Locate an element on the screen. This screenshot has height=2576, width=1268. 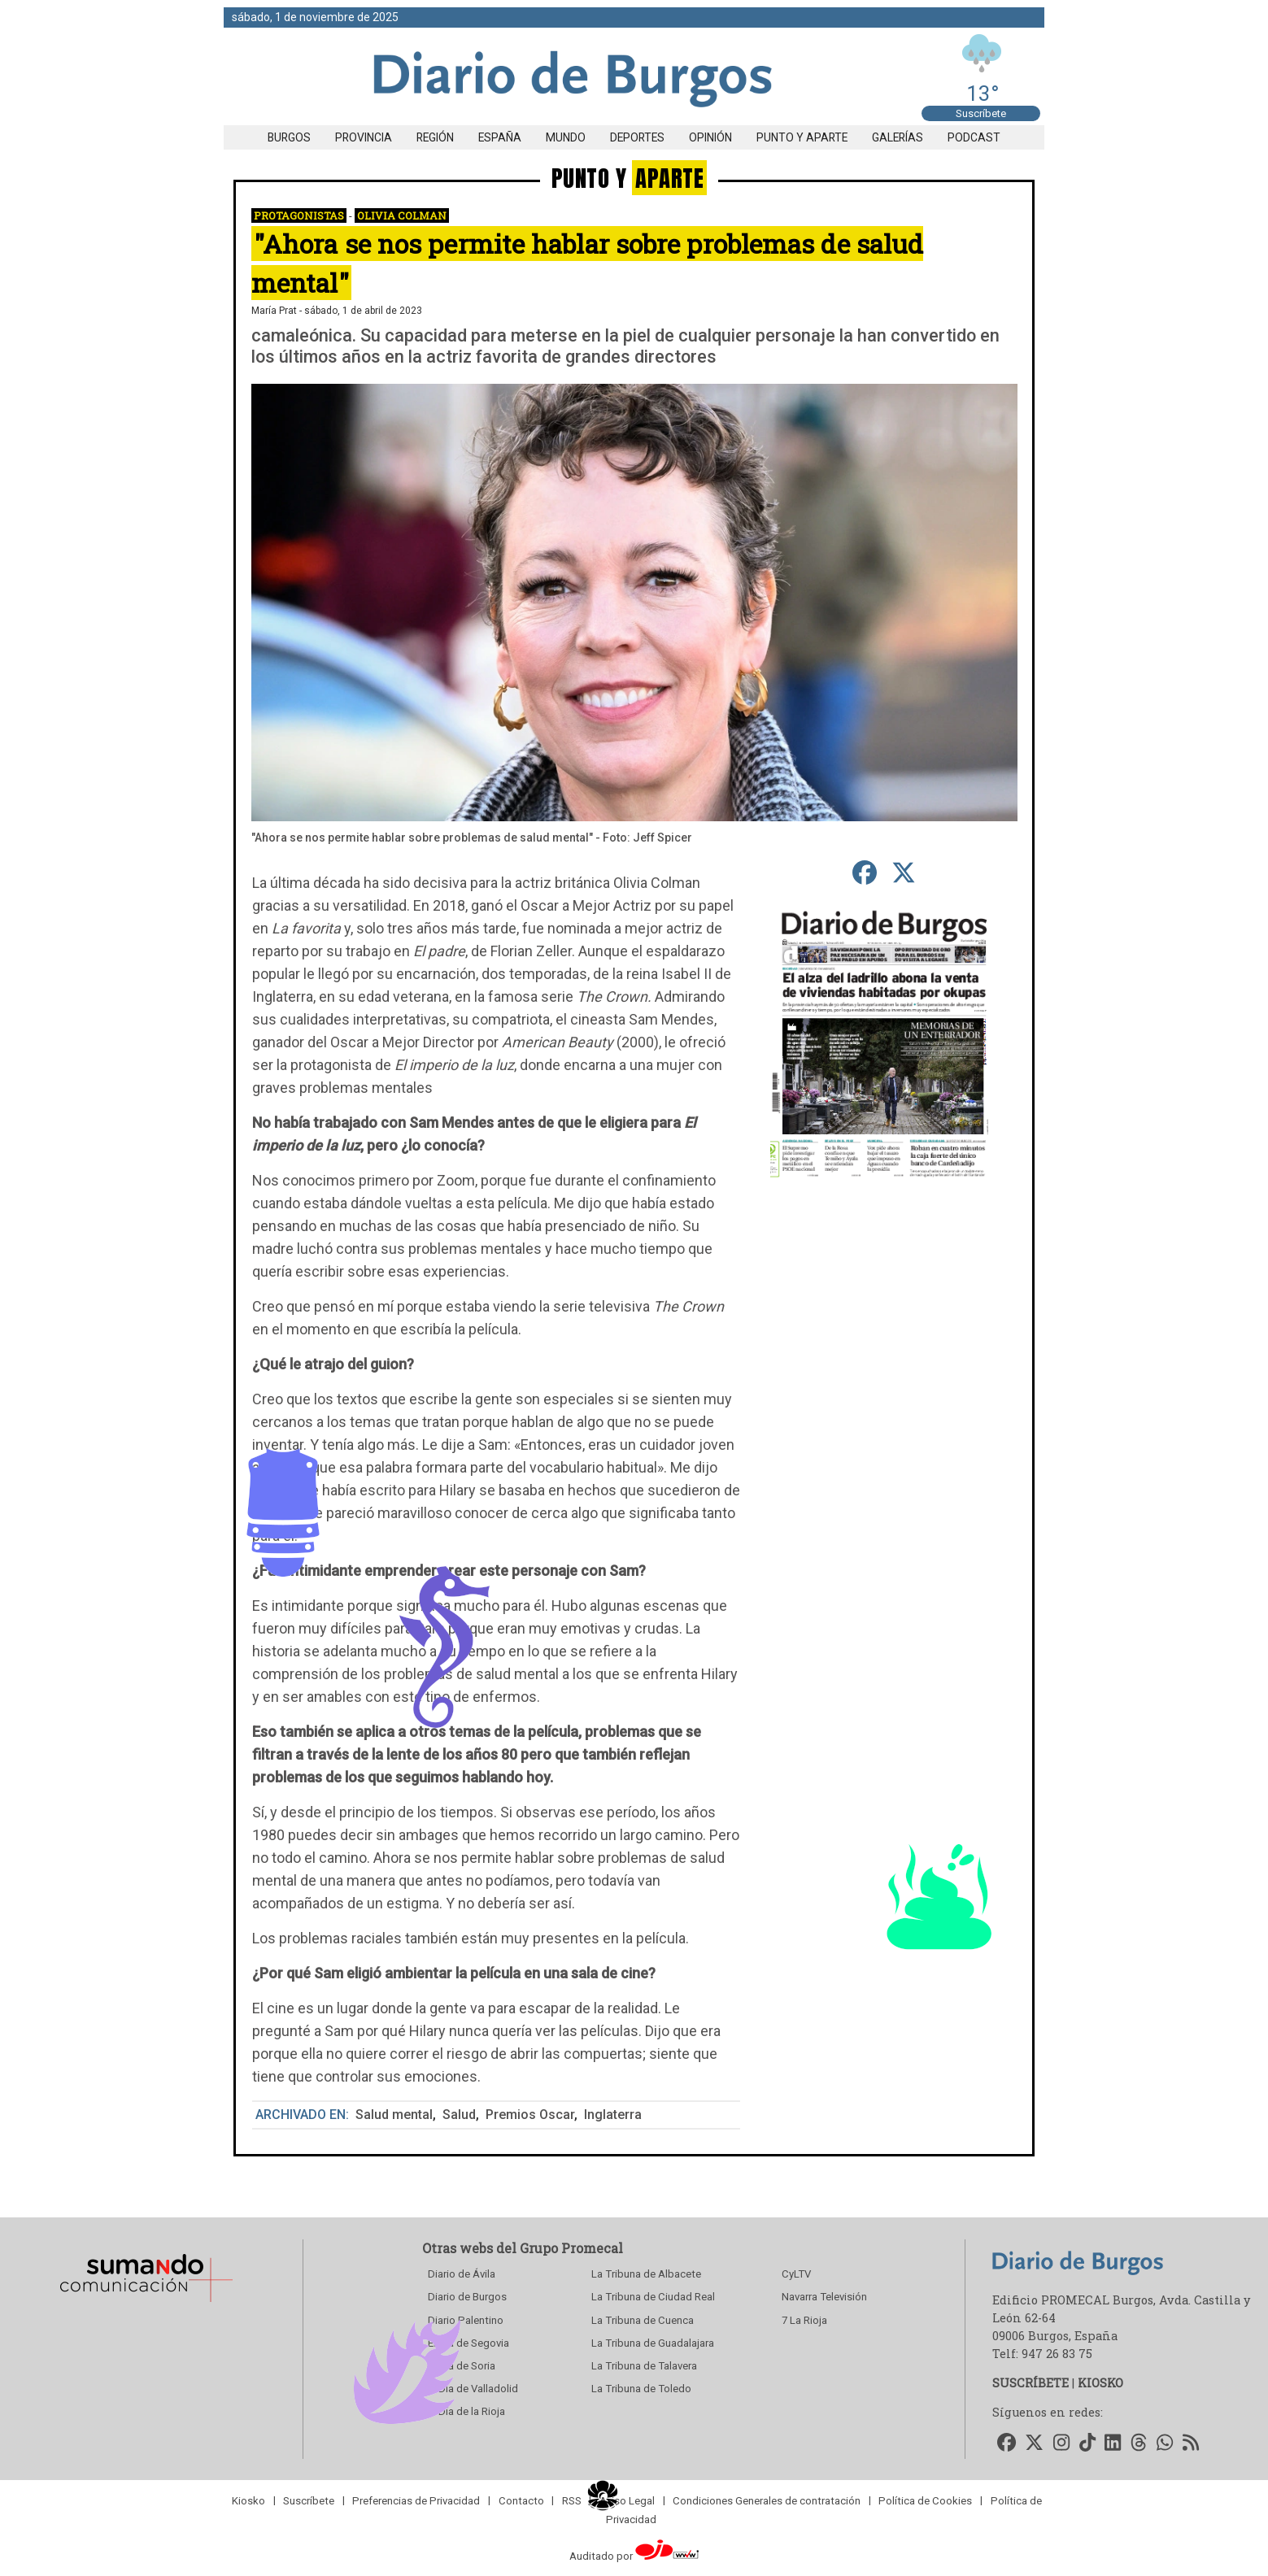
select pimiento or pepper ingredient is located at coordinates (407, 2371).